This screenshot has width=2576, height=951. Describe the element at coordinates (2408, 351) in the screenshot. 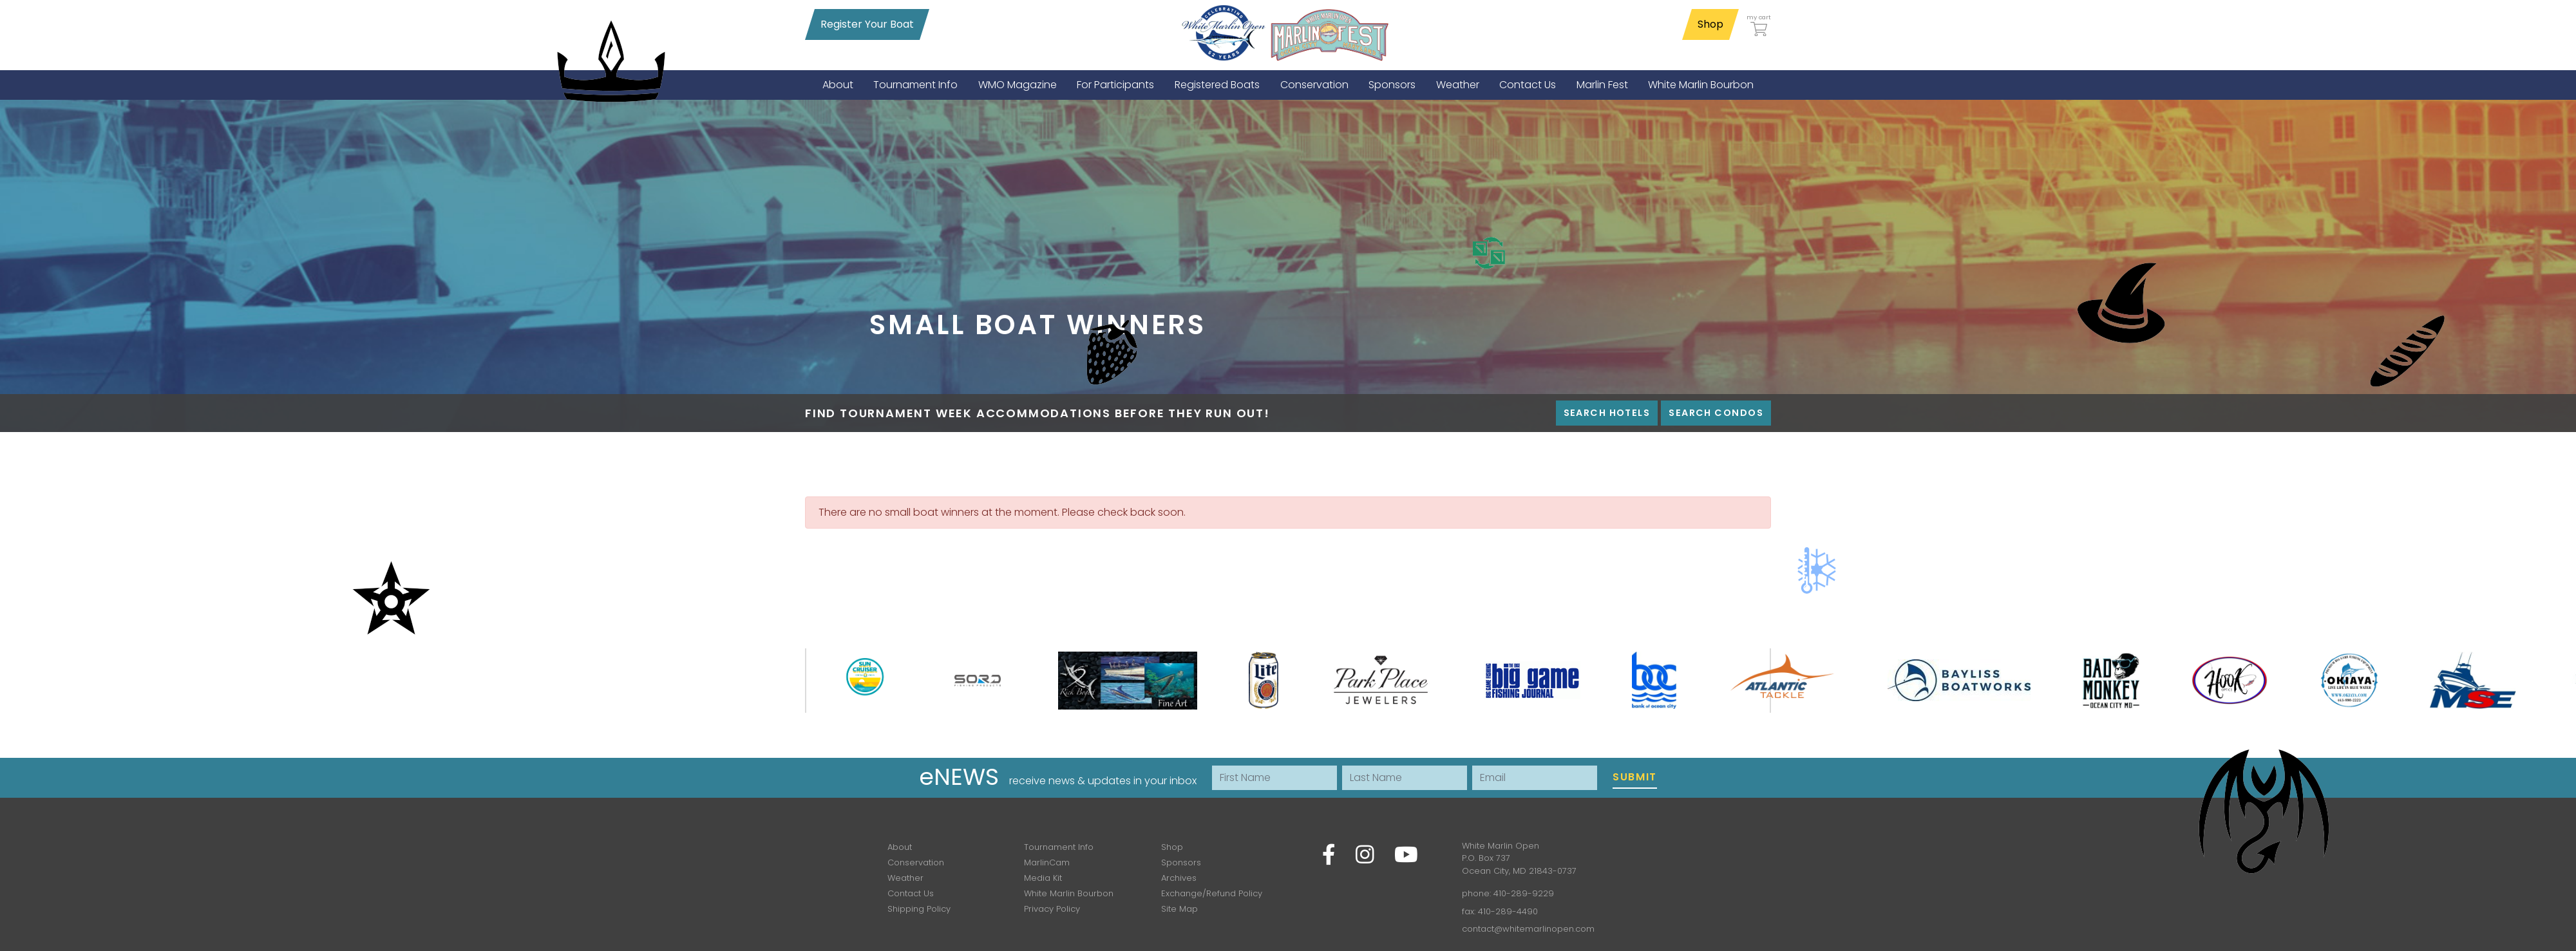

I see `bread or bakery item in a game inventory` at that location.